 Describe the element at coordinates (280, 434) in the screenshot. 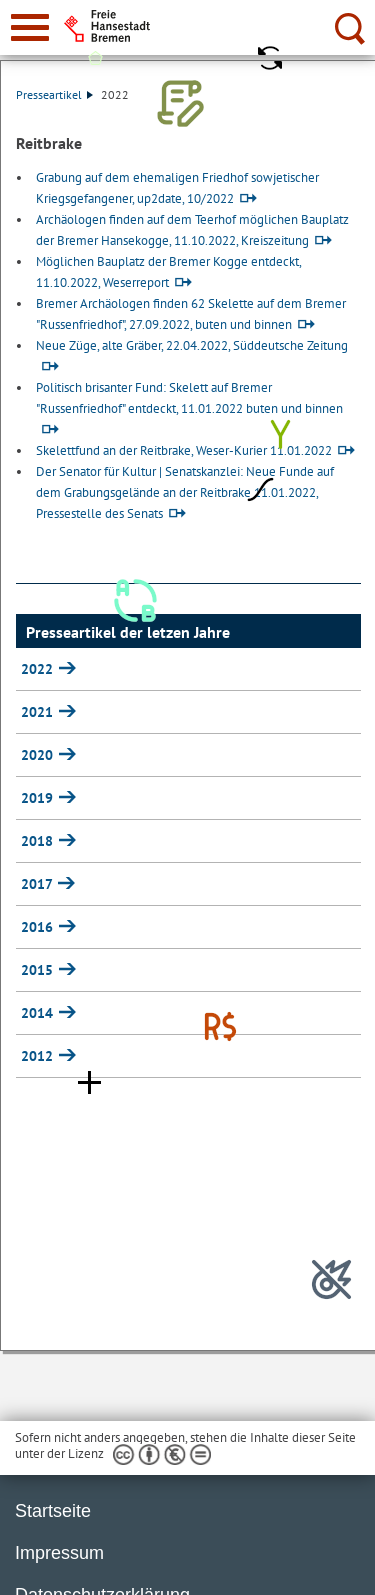

I see `the letter Y character or text element` at that location.